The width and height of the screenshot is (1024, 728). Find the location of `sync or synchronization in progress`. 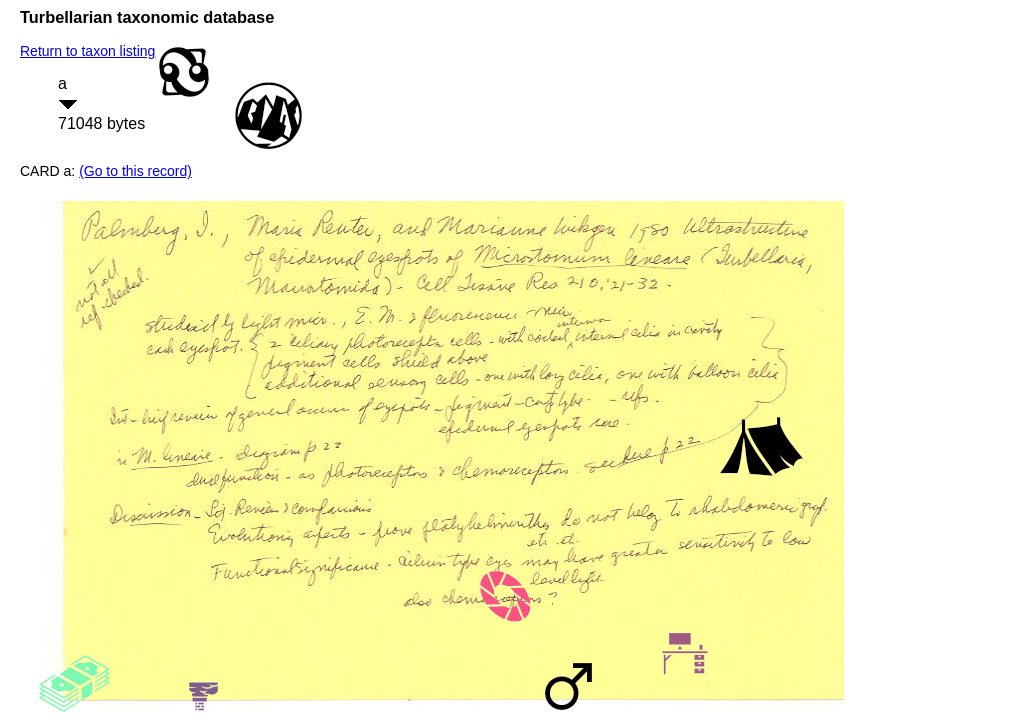

sync or synchronization in progress is located at coordinates (184, 72).